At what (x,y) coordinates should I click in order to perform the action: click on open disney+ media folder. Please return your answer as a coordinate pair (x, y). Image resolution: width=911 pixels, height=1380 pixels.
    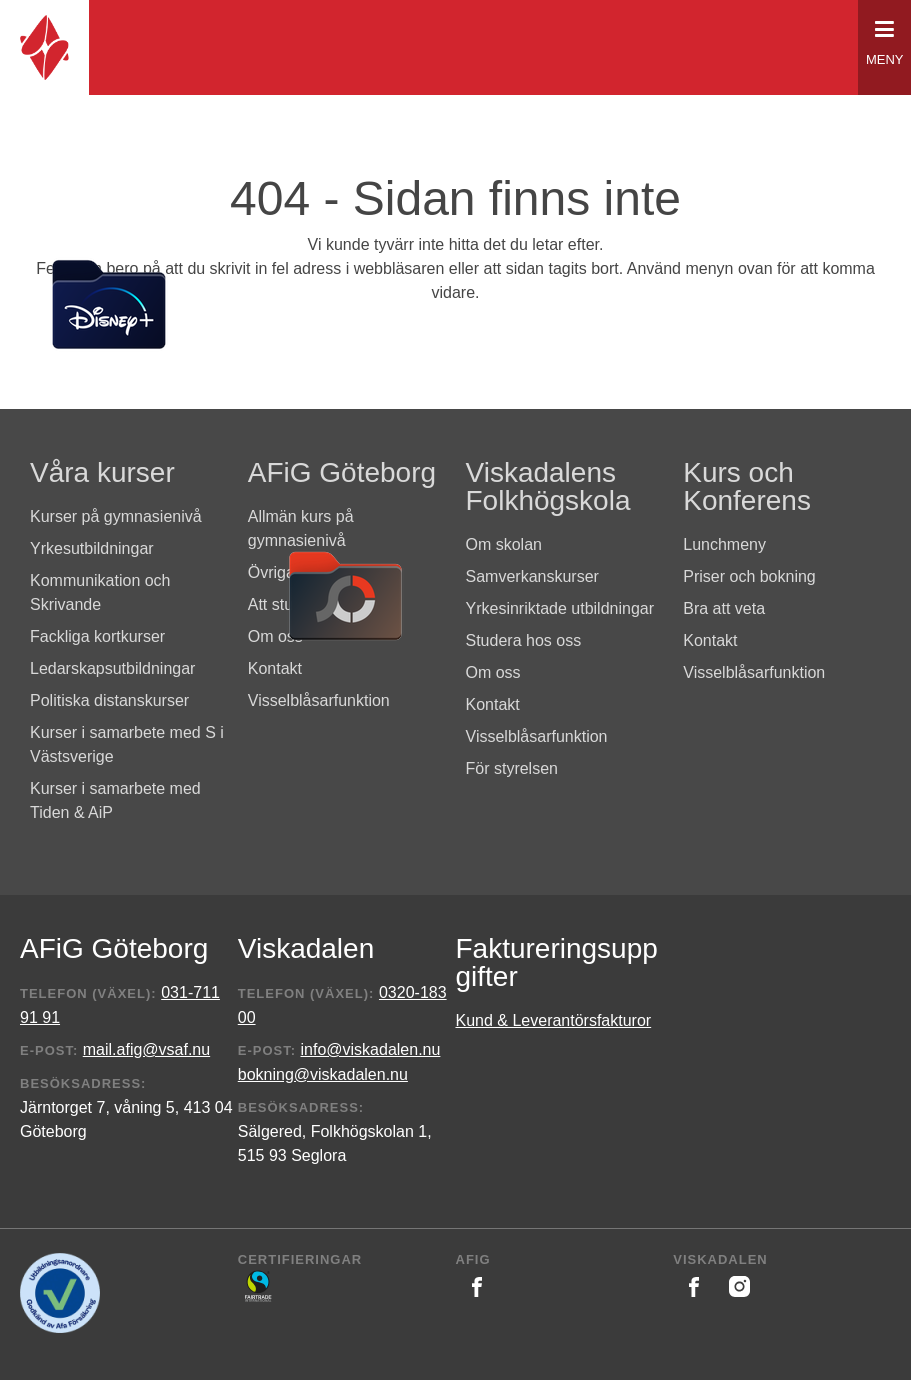
    Looking at the image, I should click on (108, 307).